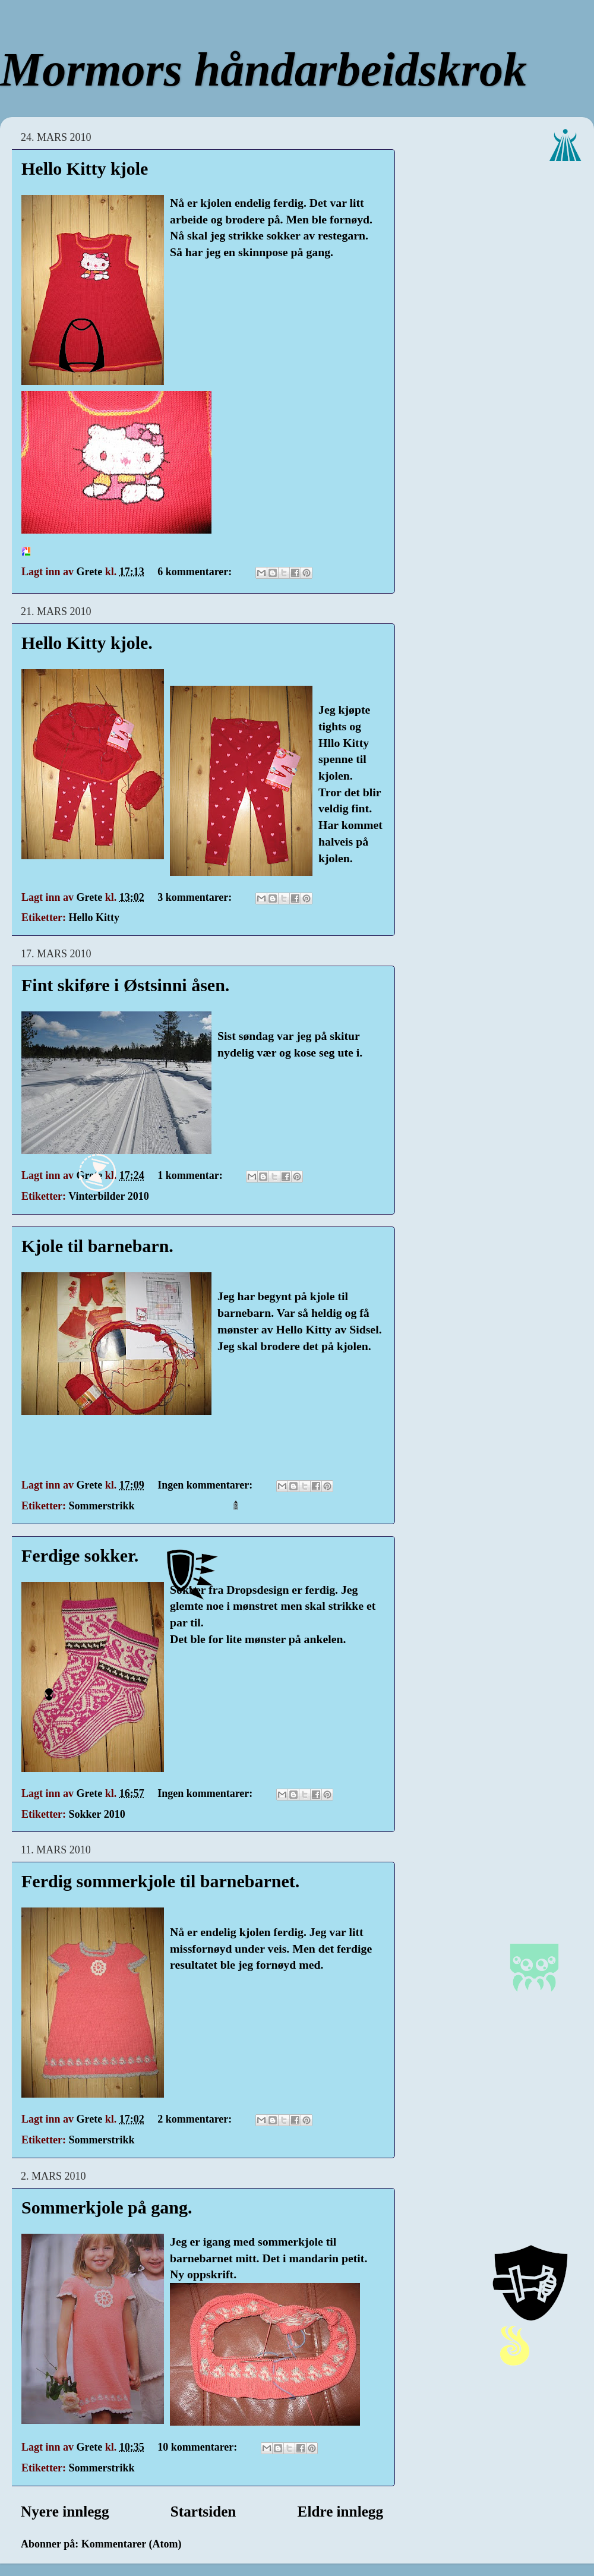 This screenshot has width=594, height=2576. What do you see at coordinates (514, 2345) in the screenshot?
I see `indicates weather effect active in game` at bounding box center [514, 2345].